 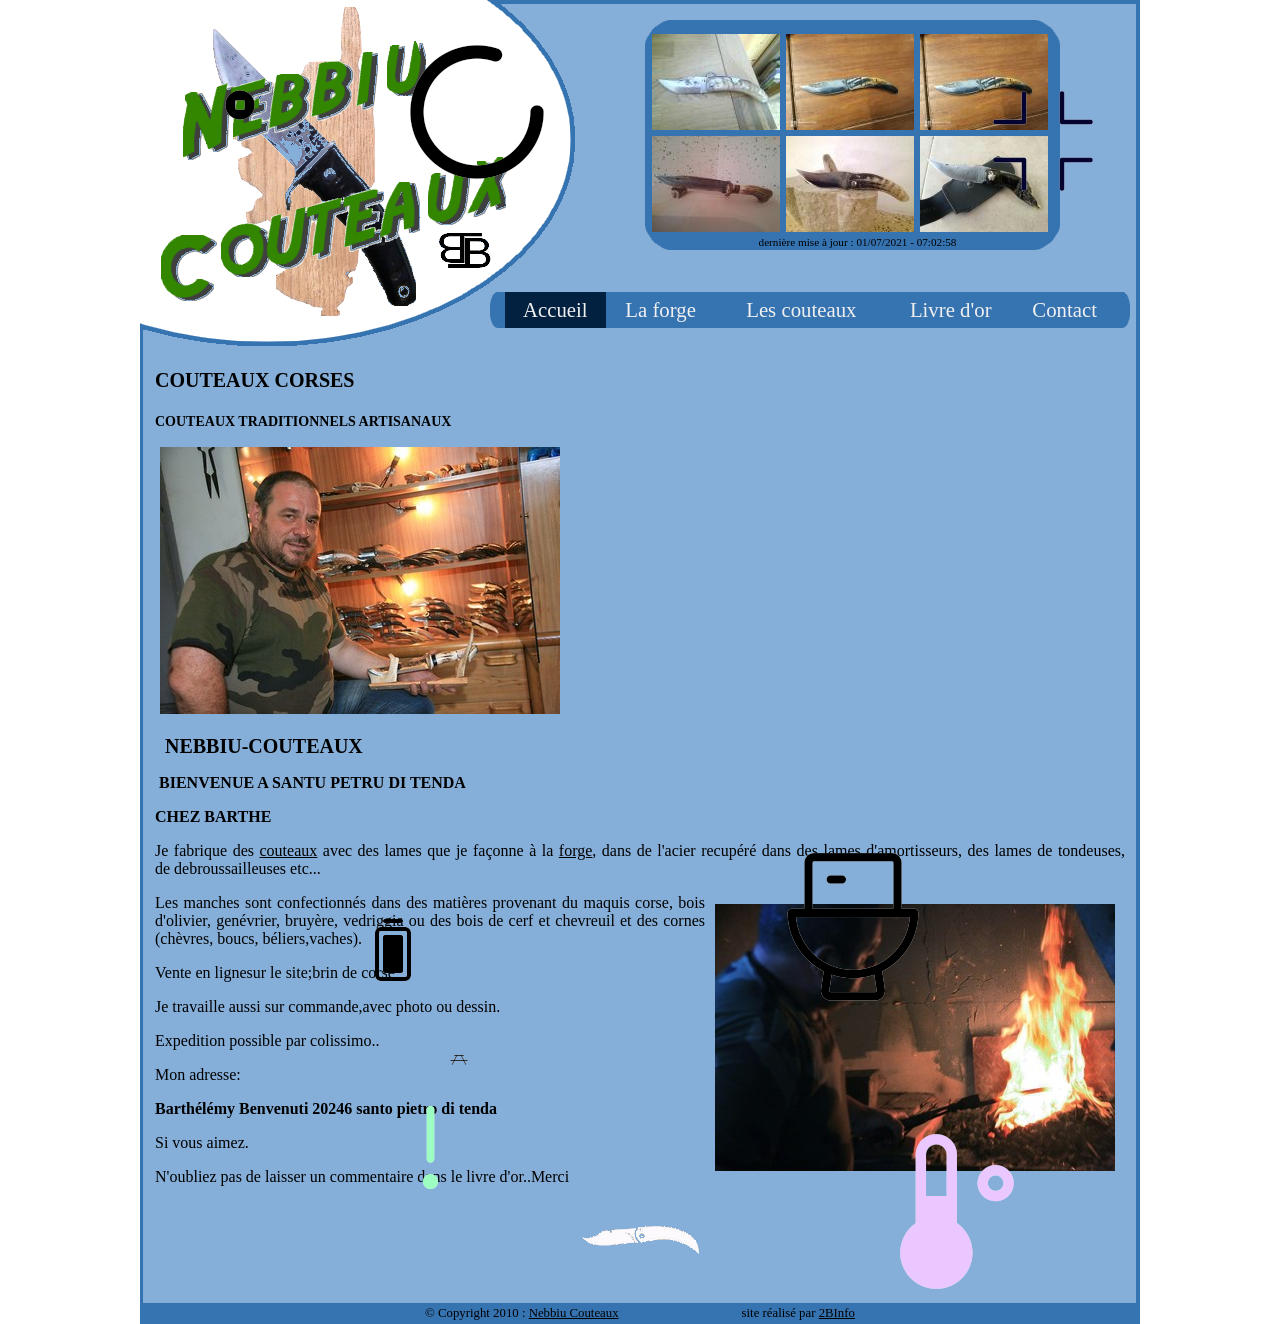 I want to click on indicates an alert or warning that requires attention, so click(x=430, y=1147).